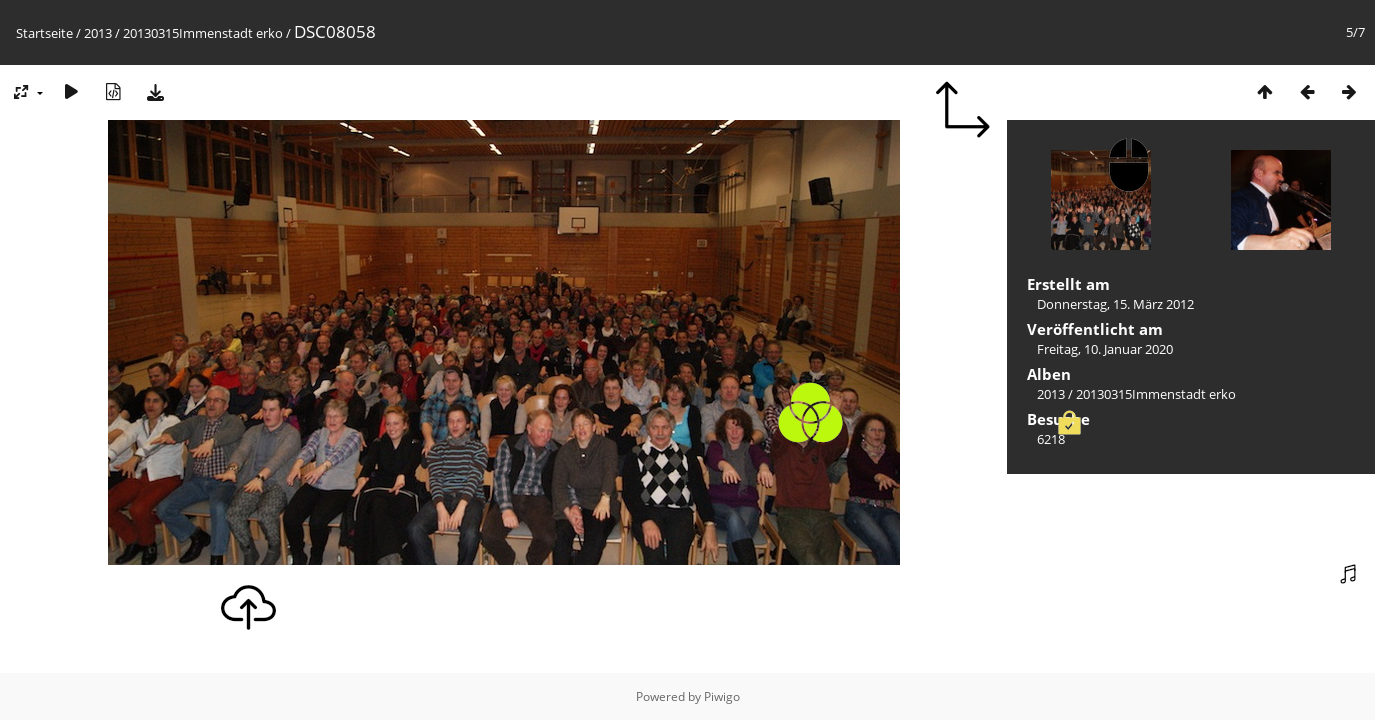 The height and width of the screenshot is (720, 1375). I want to click on adjust color filter settings, so click(810, 412).